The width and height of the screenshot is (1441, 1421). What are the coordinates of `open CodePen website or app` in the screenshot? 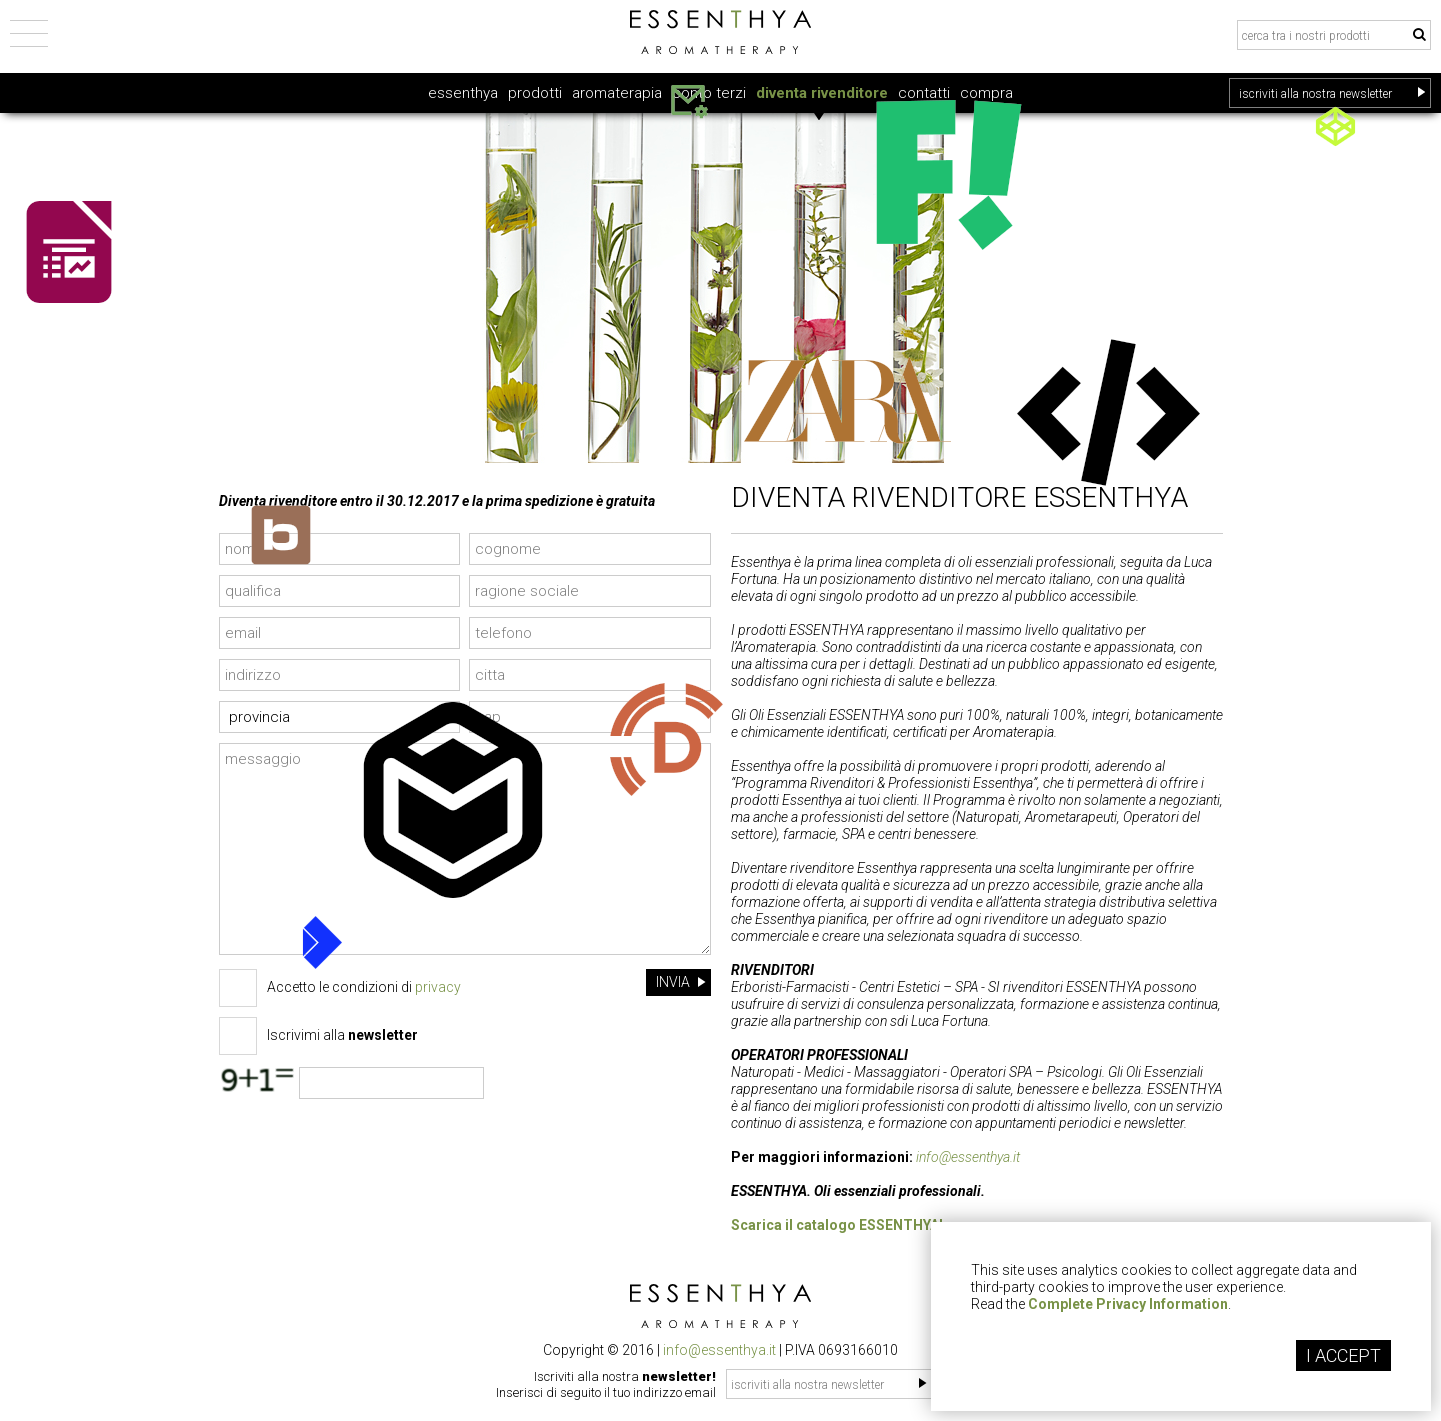 It's located at (1335, 126).